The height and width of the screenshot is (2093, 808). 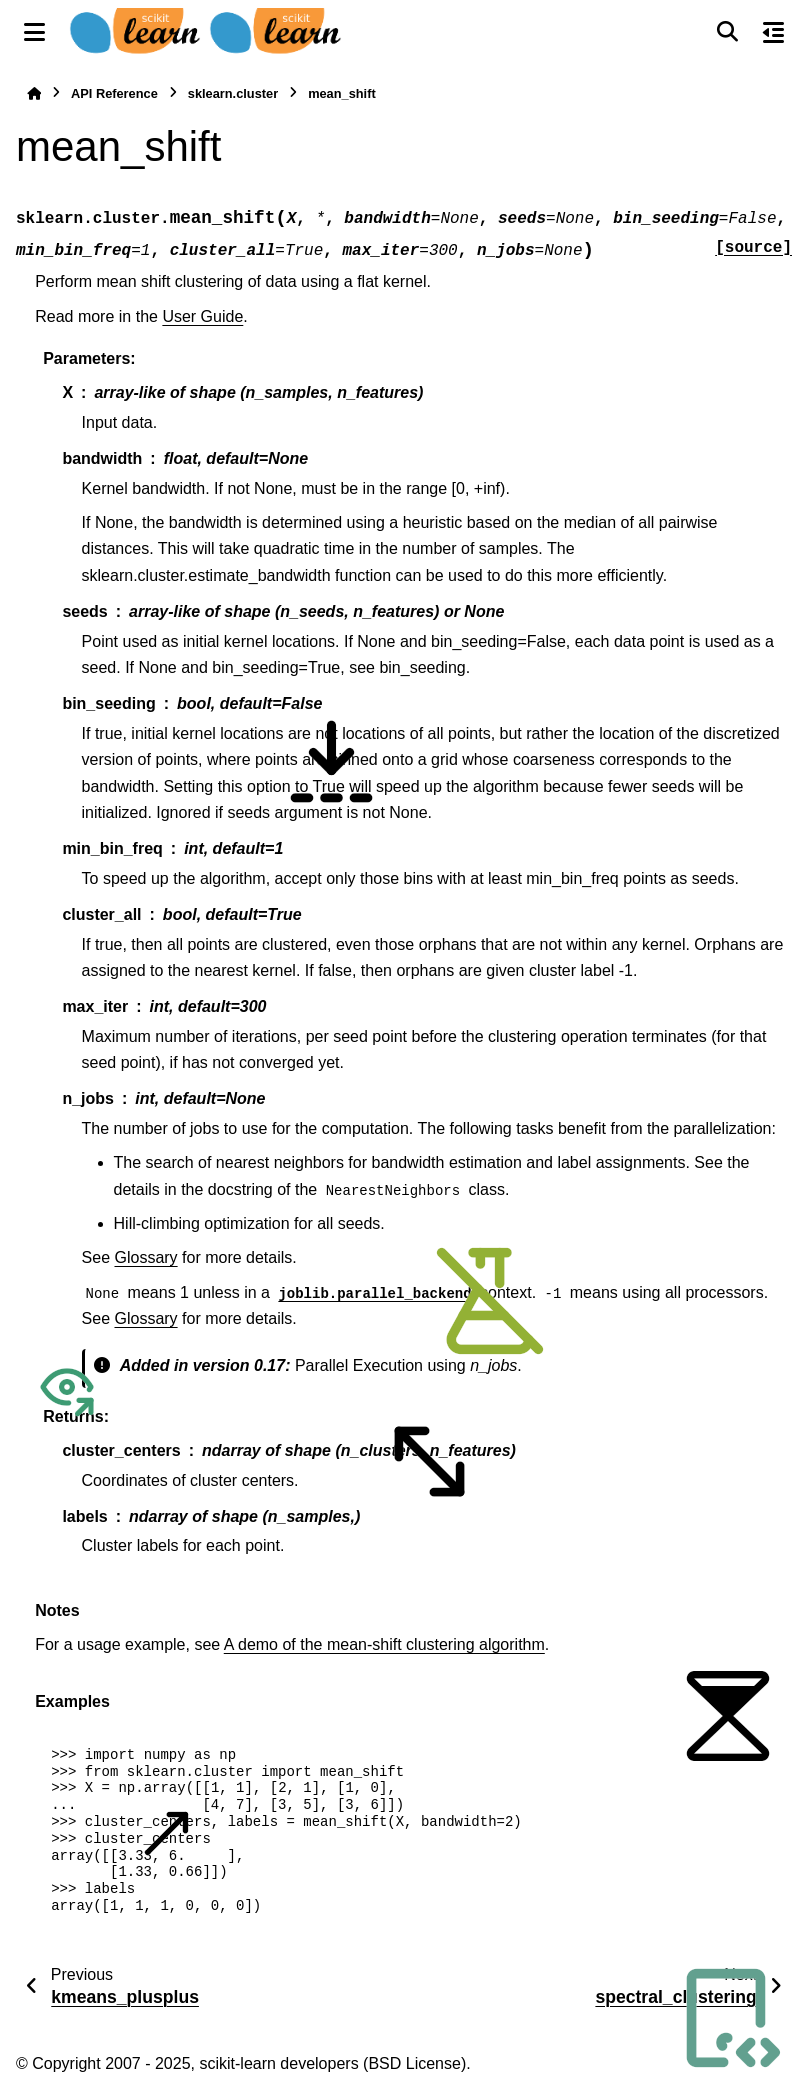 I want to click on resize element diagonally, so click(x=429, y=1461).